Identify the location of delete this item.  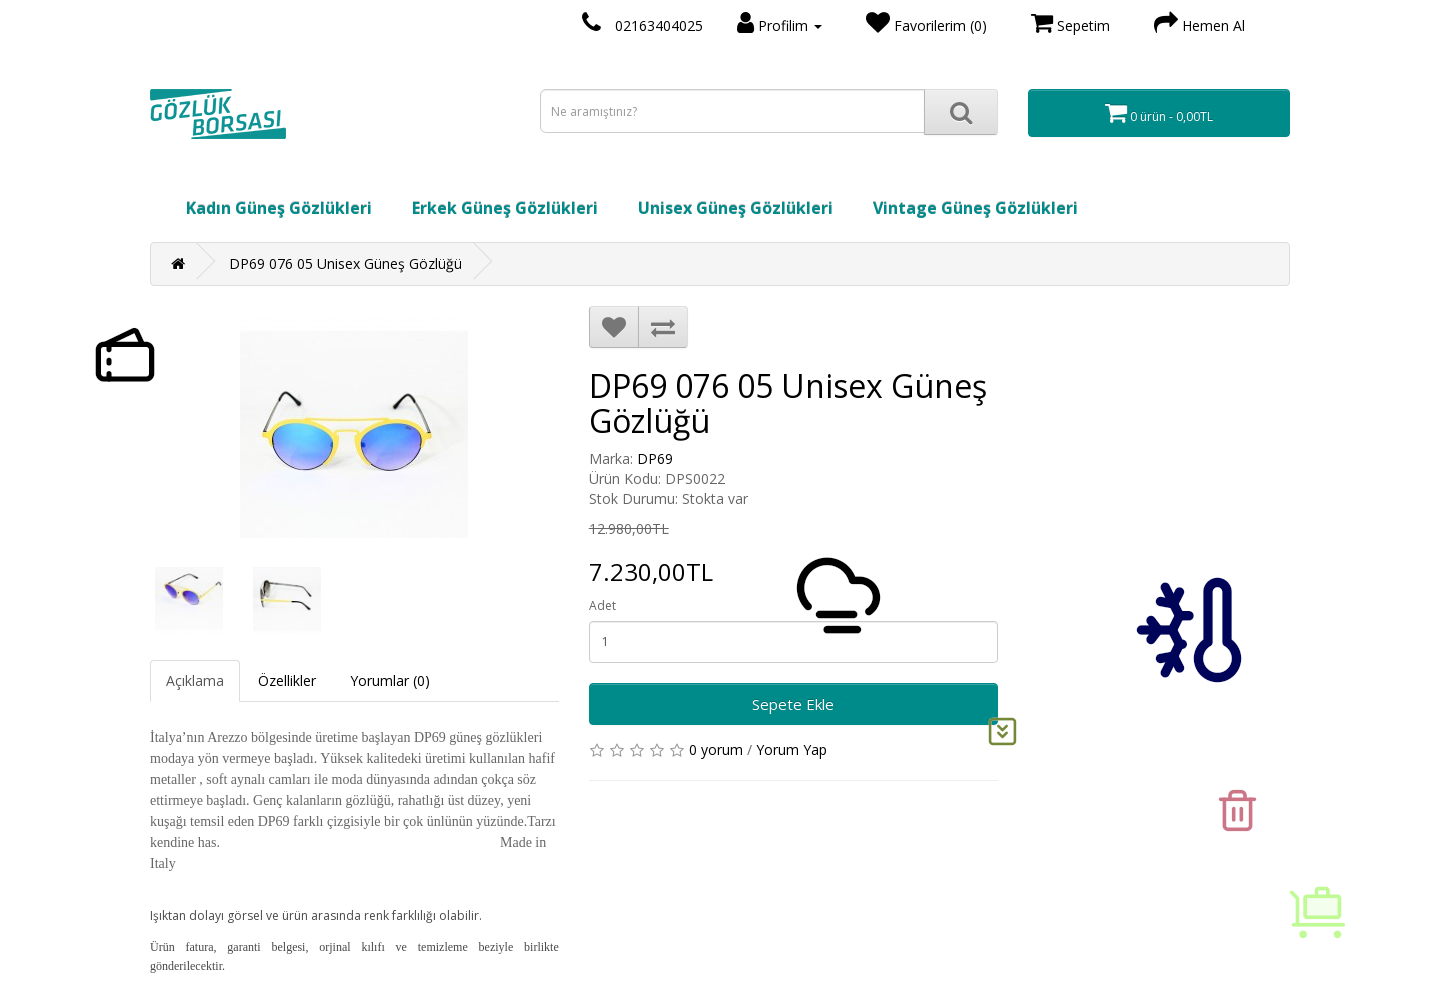
(1237, 810).